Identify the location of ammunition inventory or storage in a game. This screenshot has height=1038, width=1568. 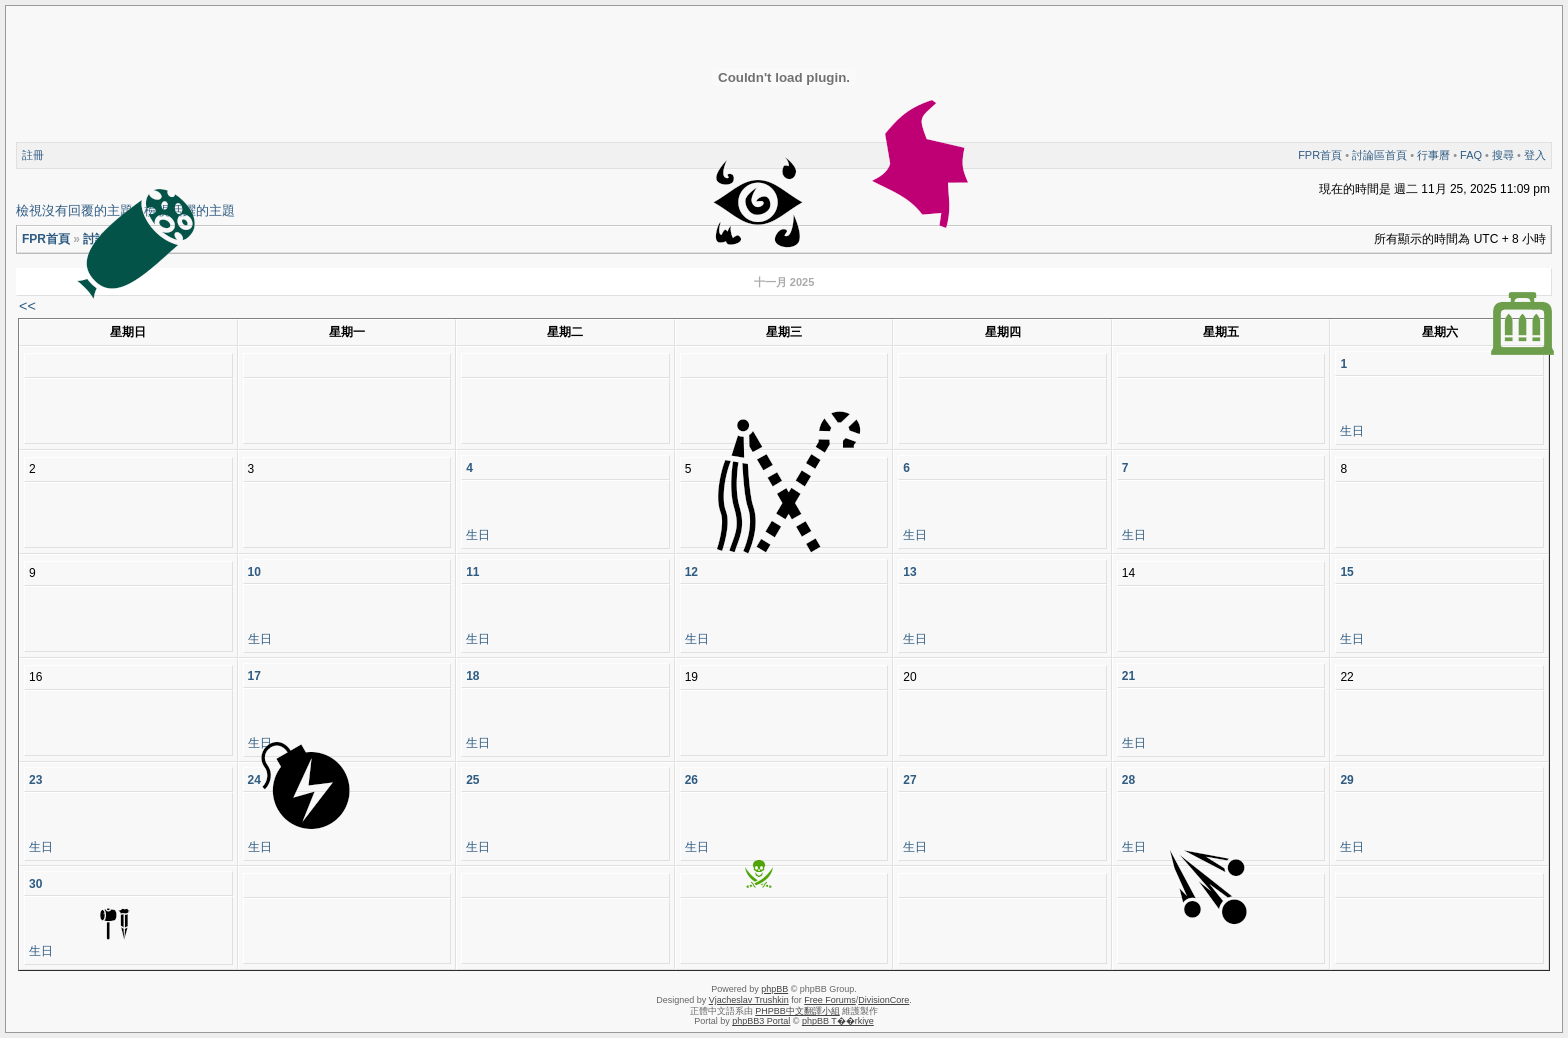
(1522, 323).